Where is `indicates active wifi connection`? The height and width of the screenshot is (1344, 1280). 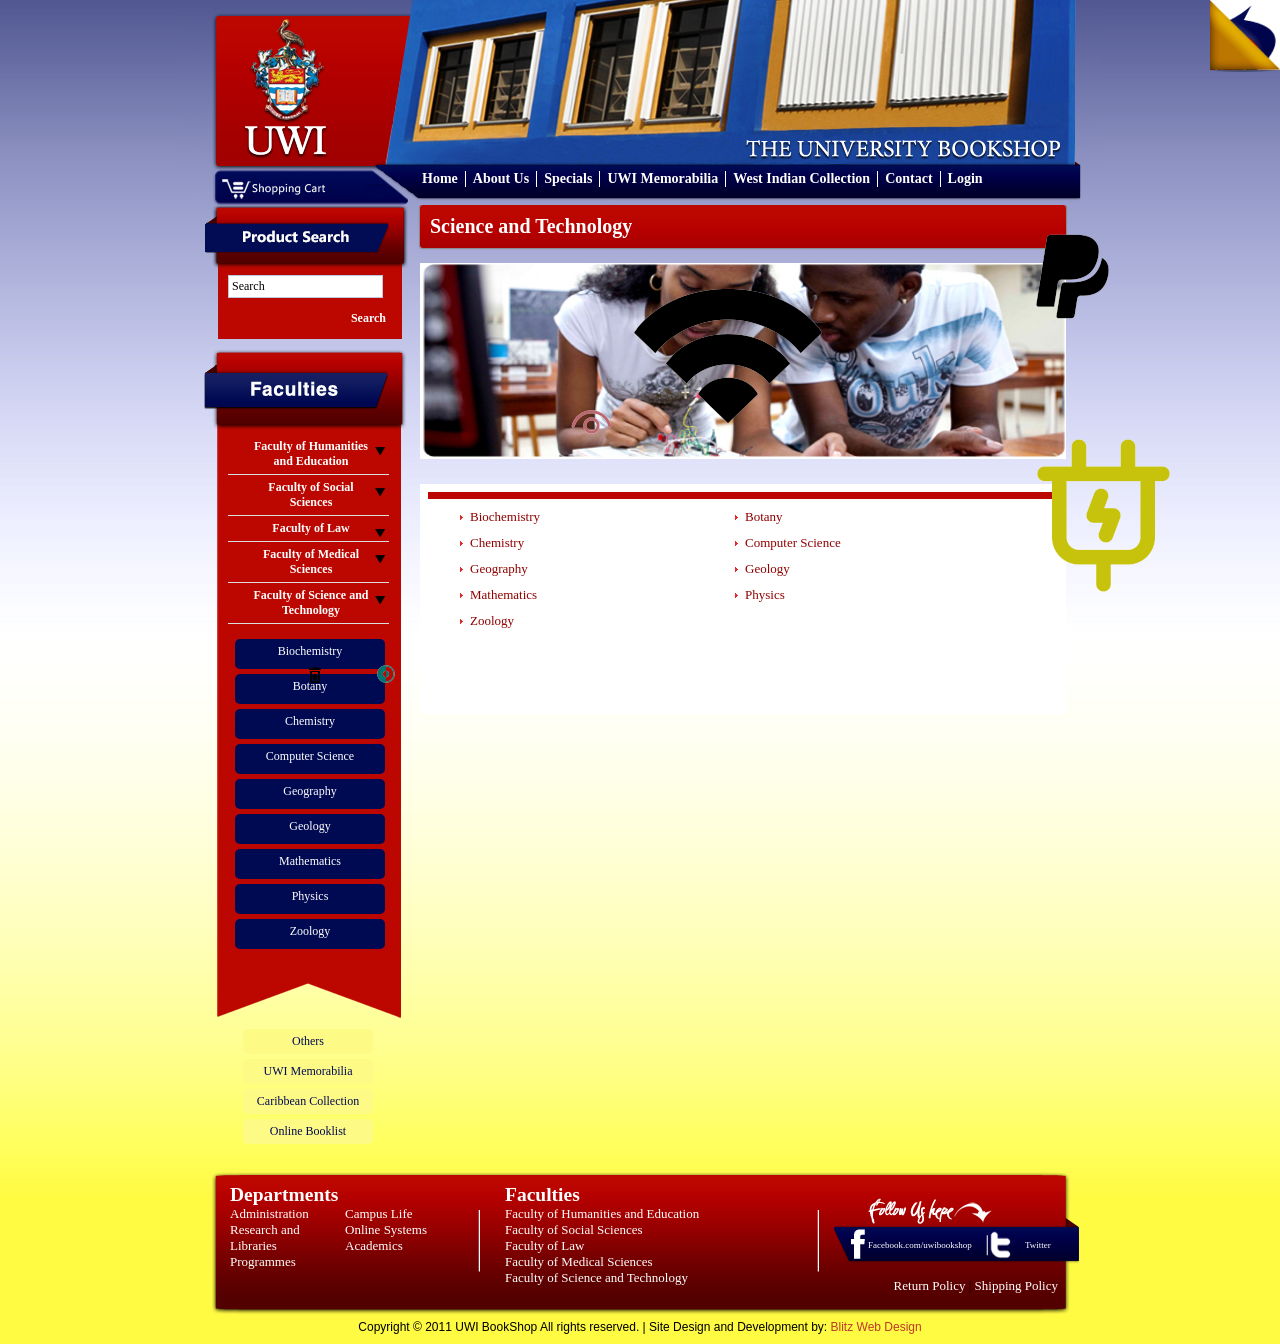 indicates active wifi connection is located at coordinates (728, 355).